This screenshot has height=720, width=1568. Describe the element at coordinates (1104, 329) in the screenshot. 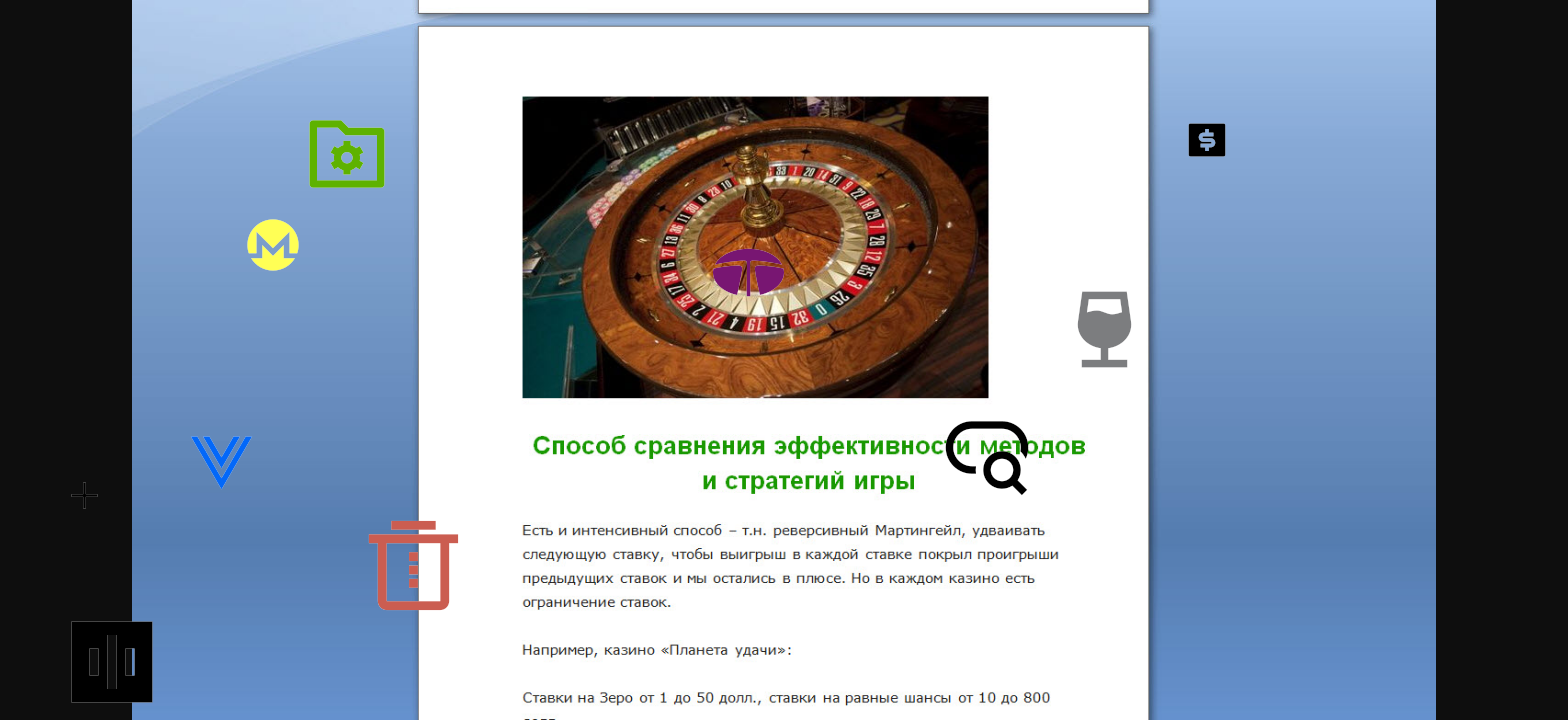

I see `view wine or beverage menu` at that location.